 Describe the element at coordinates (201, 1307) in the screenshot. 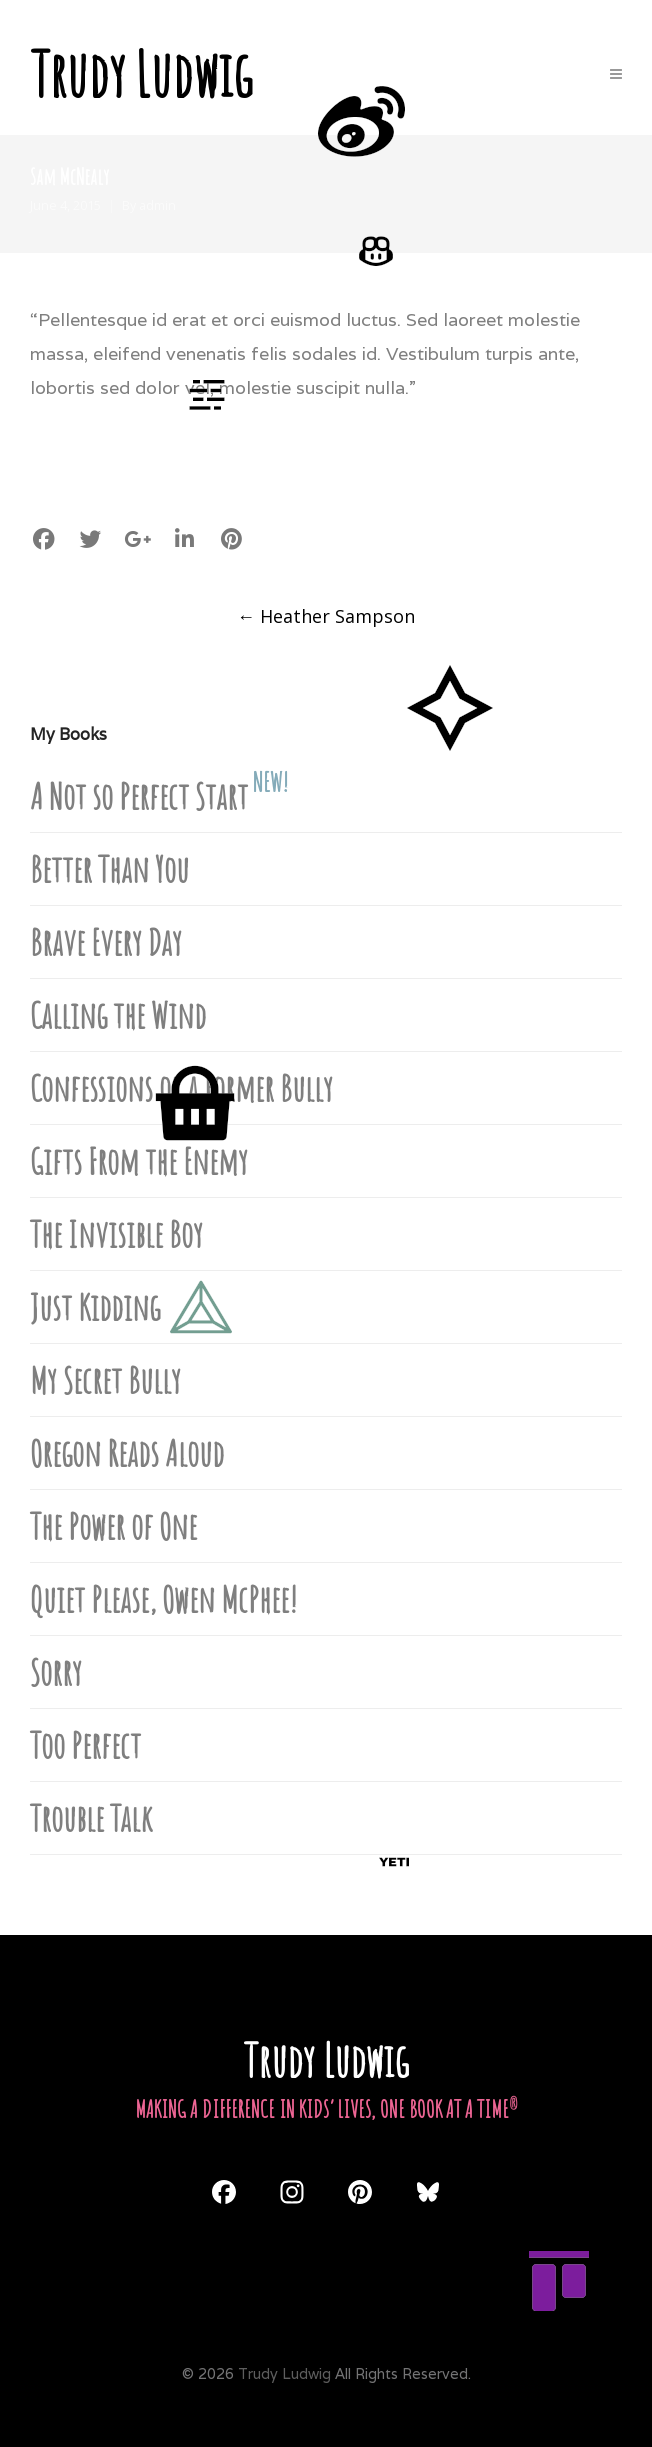

I see `basic attention token (BAT) cryptocurrency logo` at that location.